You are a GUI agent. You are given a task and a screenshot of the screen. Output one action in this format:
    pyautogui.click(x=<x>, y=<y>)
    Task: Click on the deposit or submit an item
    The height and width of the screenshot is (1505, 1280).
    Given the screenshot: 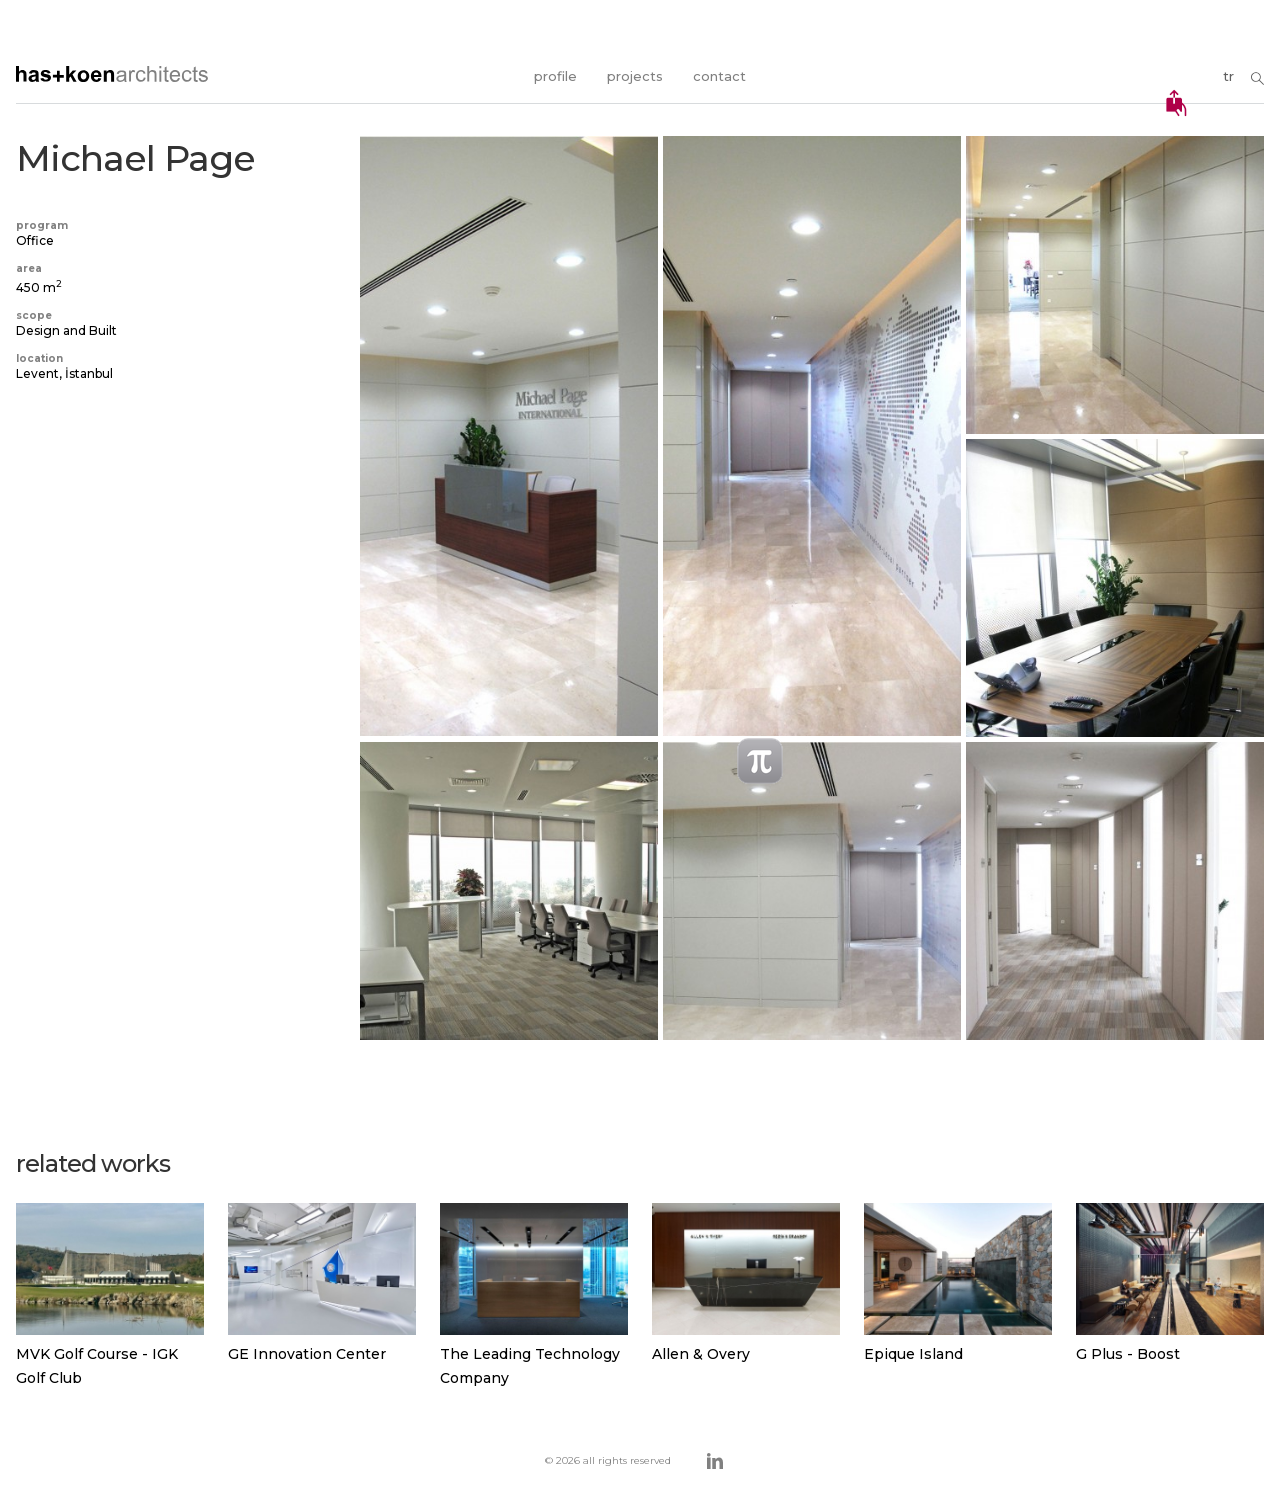 What is the action you would take?
    pyautogui.click(x=1175, y=103)
    